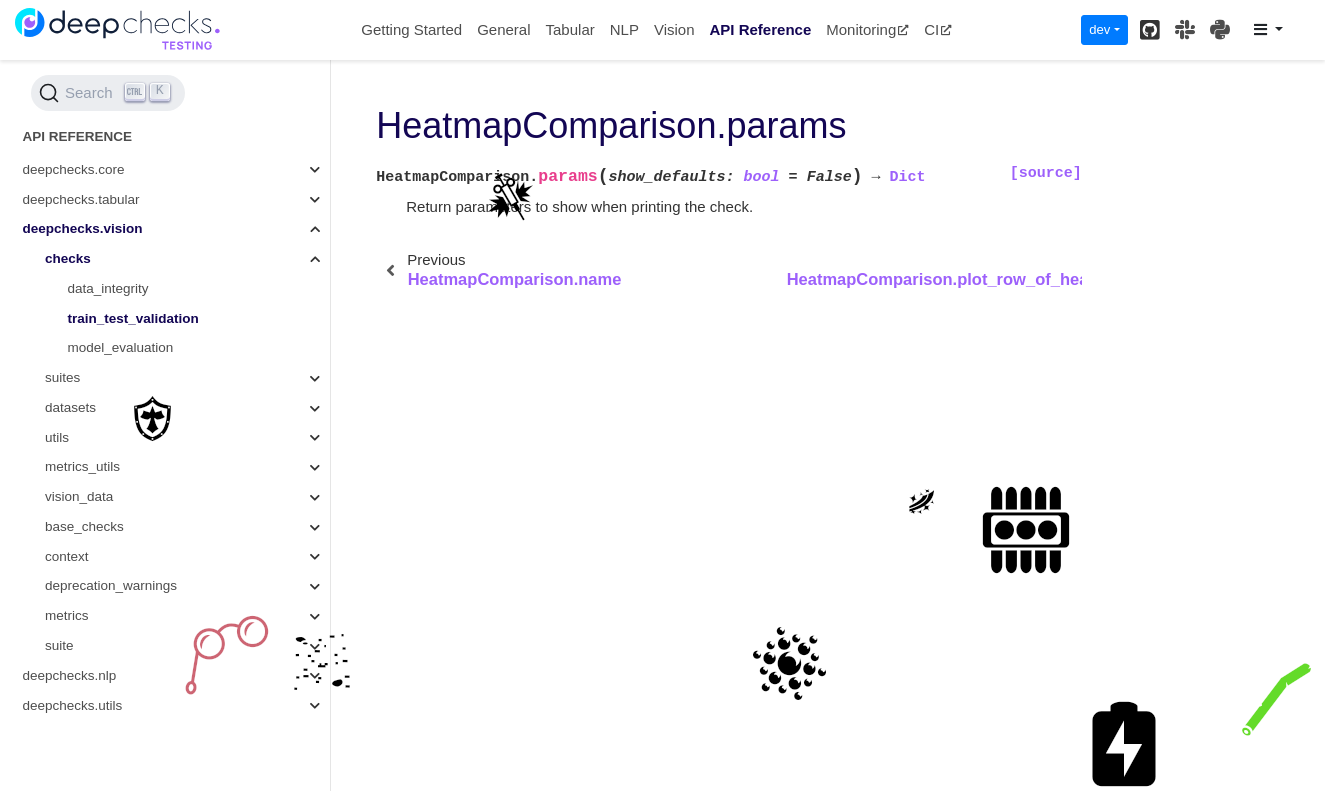  What do you see at coordinates (509, 196) in the screenshot?
I see `use a healing item or potion` at bounding box center [509, 196].